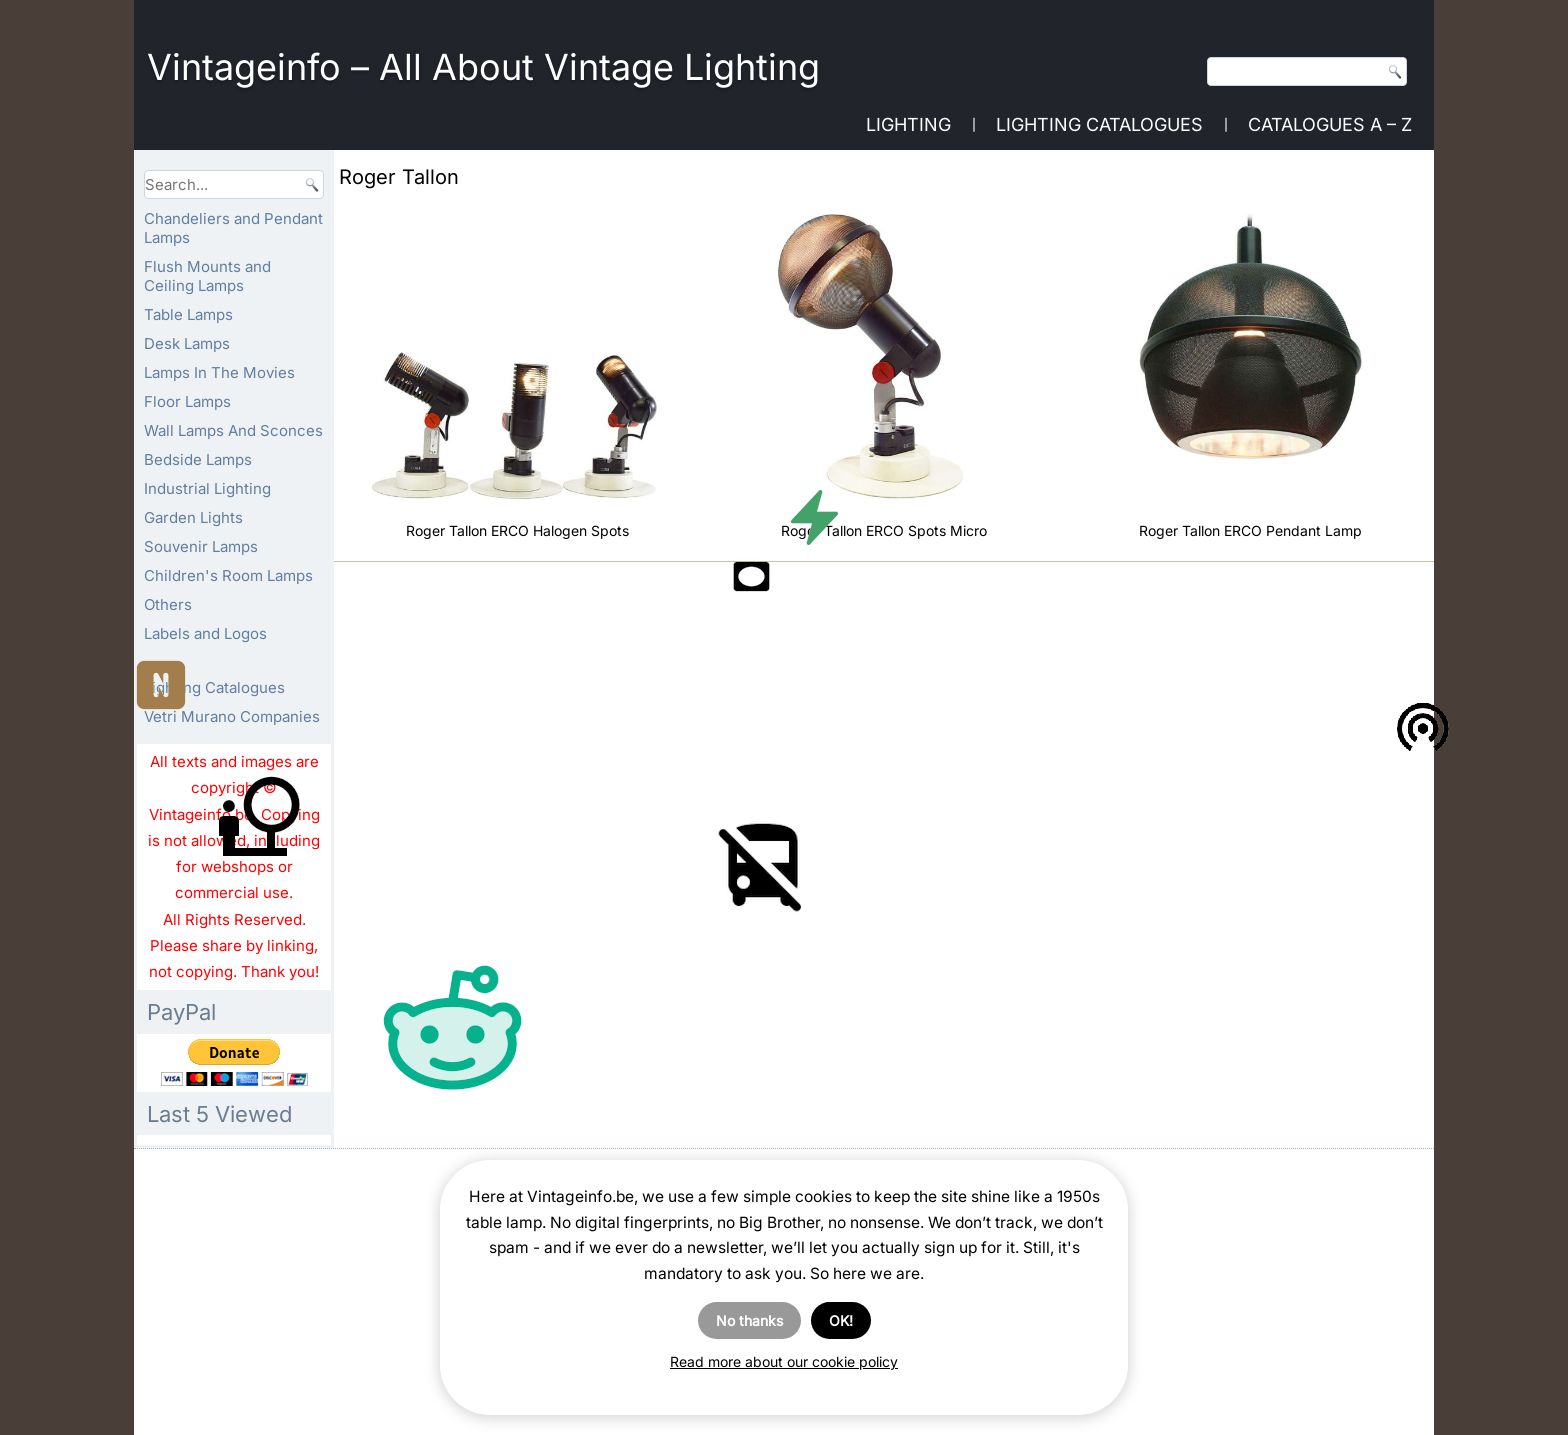 This screenshot has width=1568, height=1435. What do you see at coordinates (161, 685) in the screenshot?
I see `indicates an item starting with the letter N` at bounding box center [161, 685].